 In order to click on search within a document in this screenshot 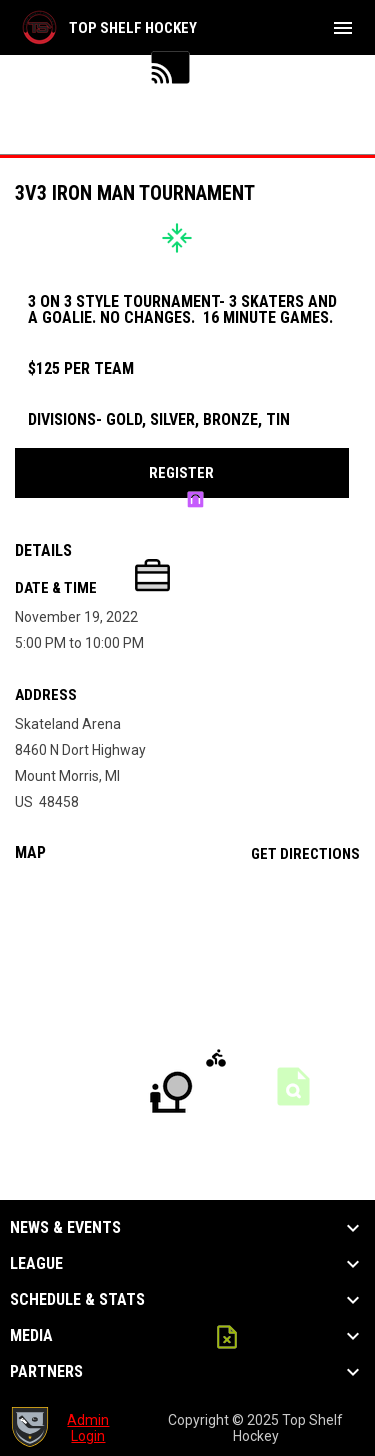, I will do `click(293, 1086)`.